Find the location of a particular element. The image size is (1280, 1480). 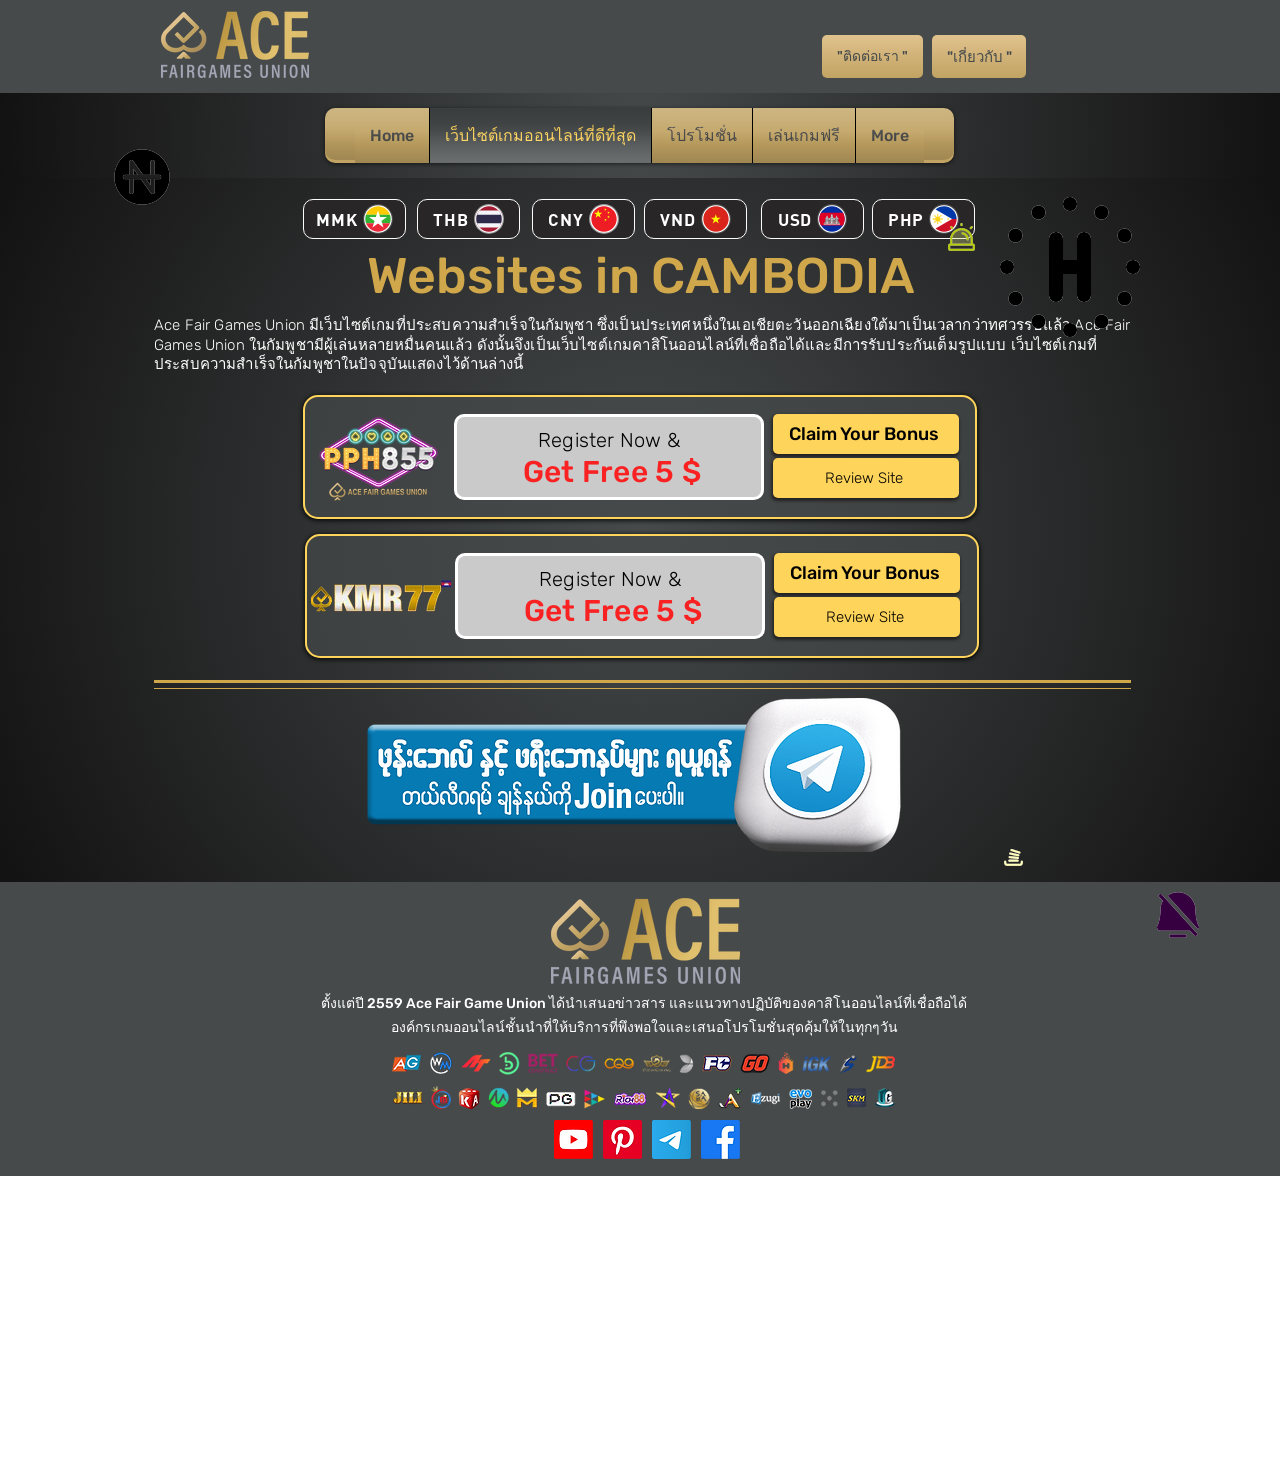

mute notifications is located at coordinates (1178, 915).